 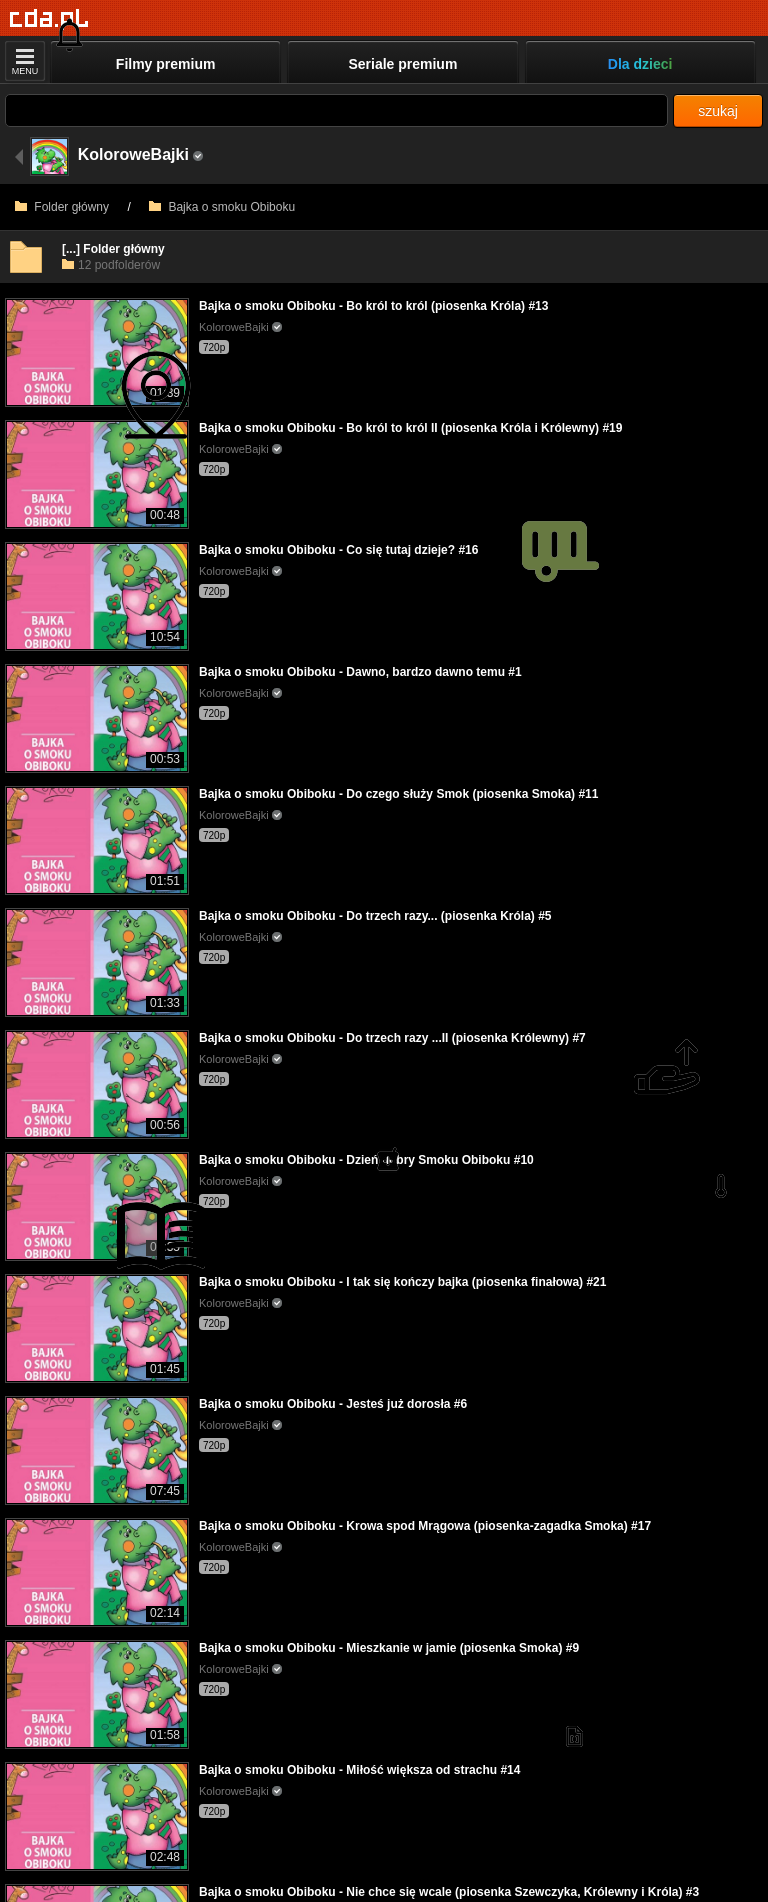 I want to click on view source code file, so click(x=574, y=1736).